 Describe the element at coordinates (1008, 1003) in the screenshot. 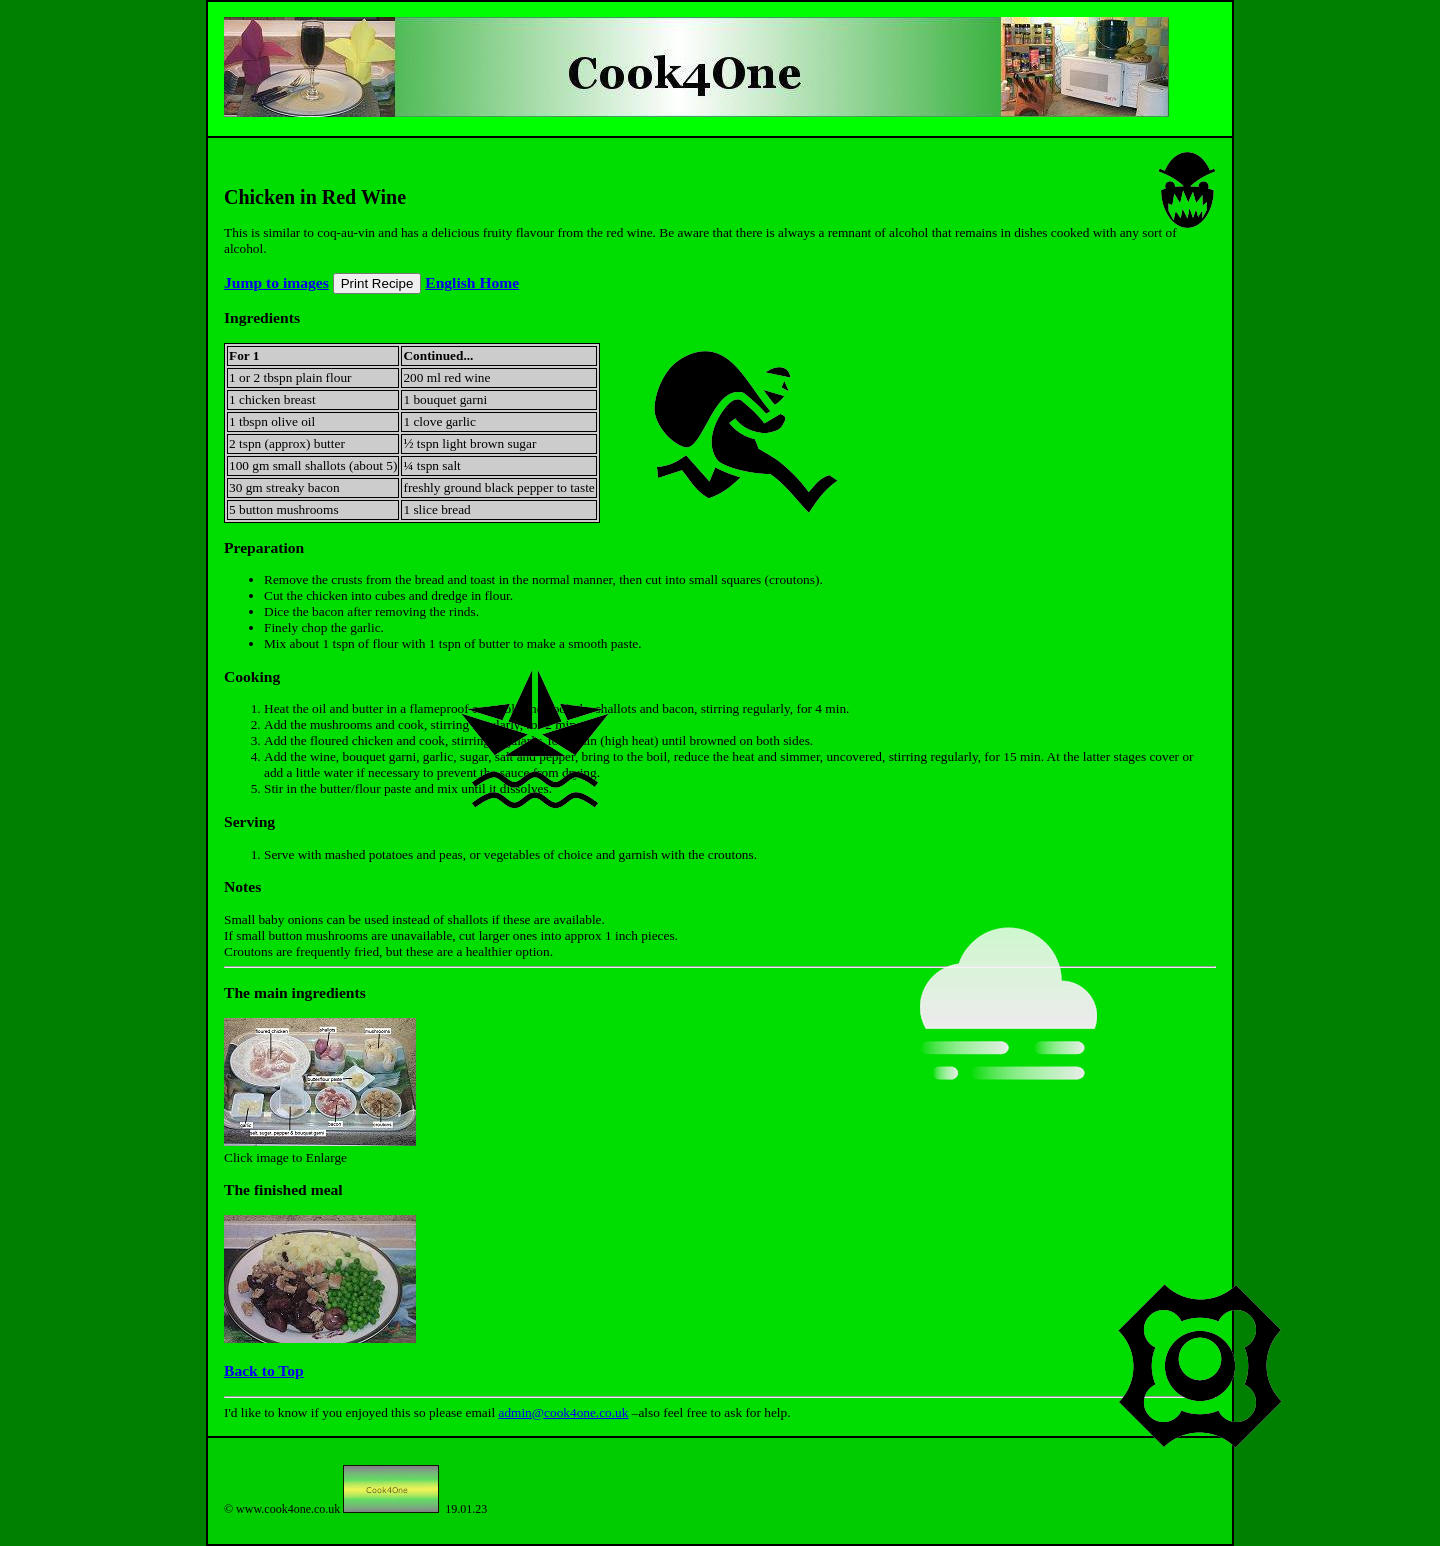

I see `indicates foggy weather conditions` at that location.